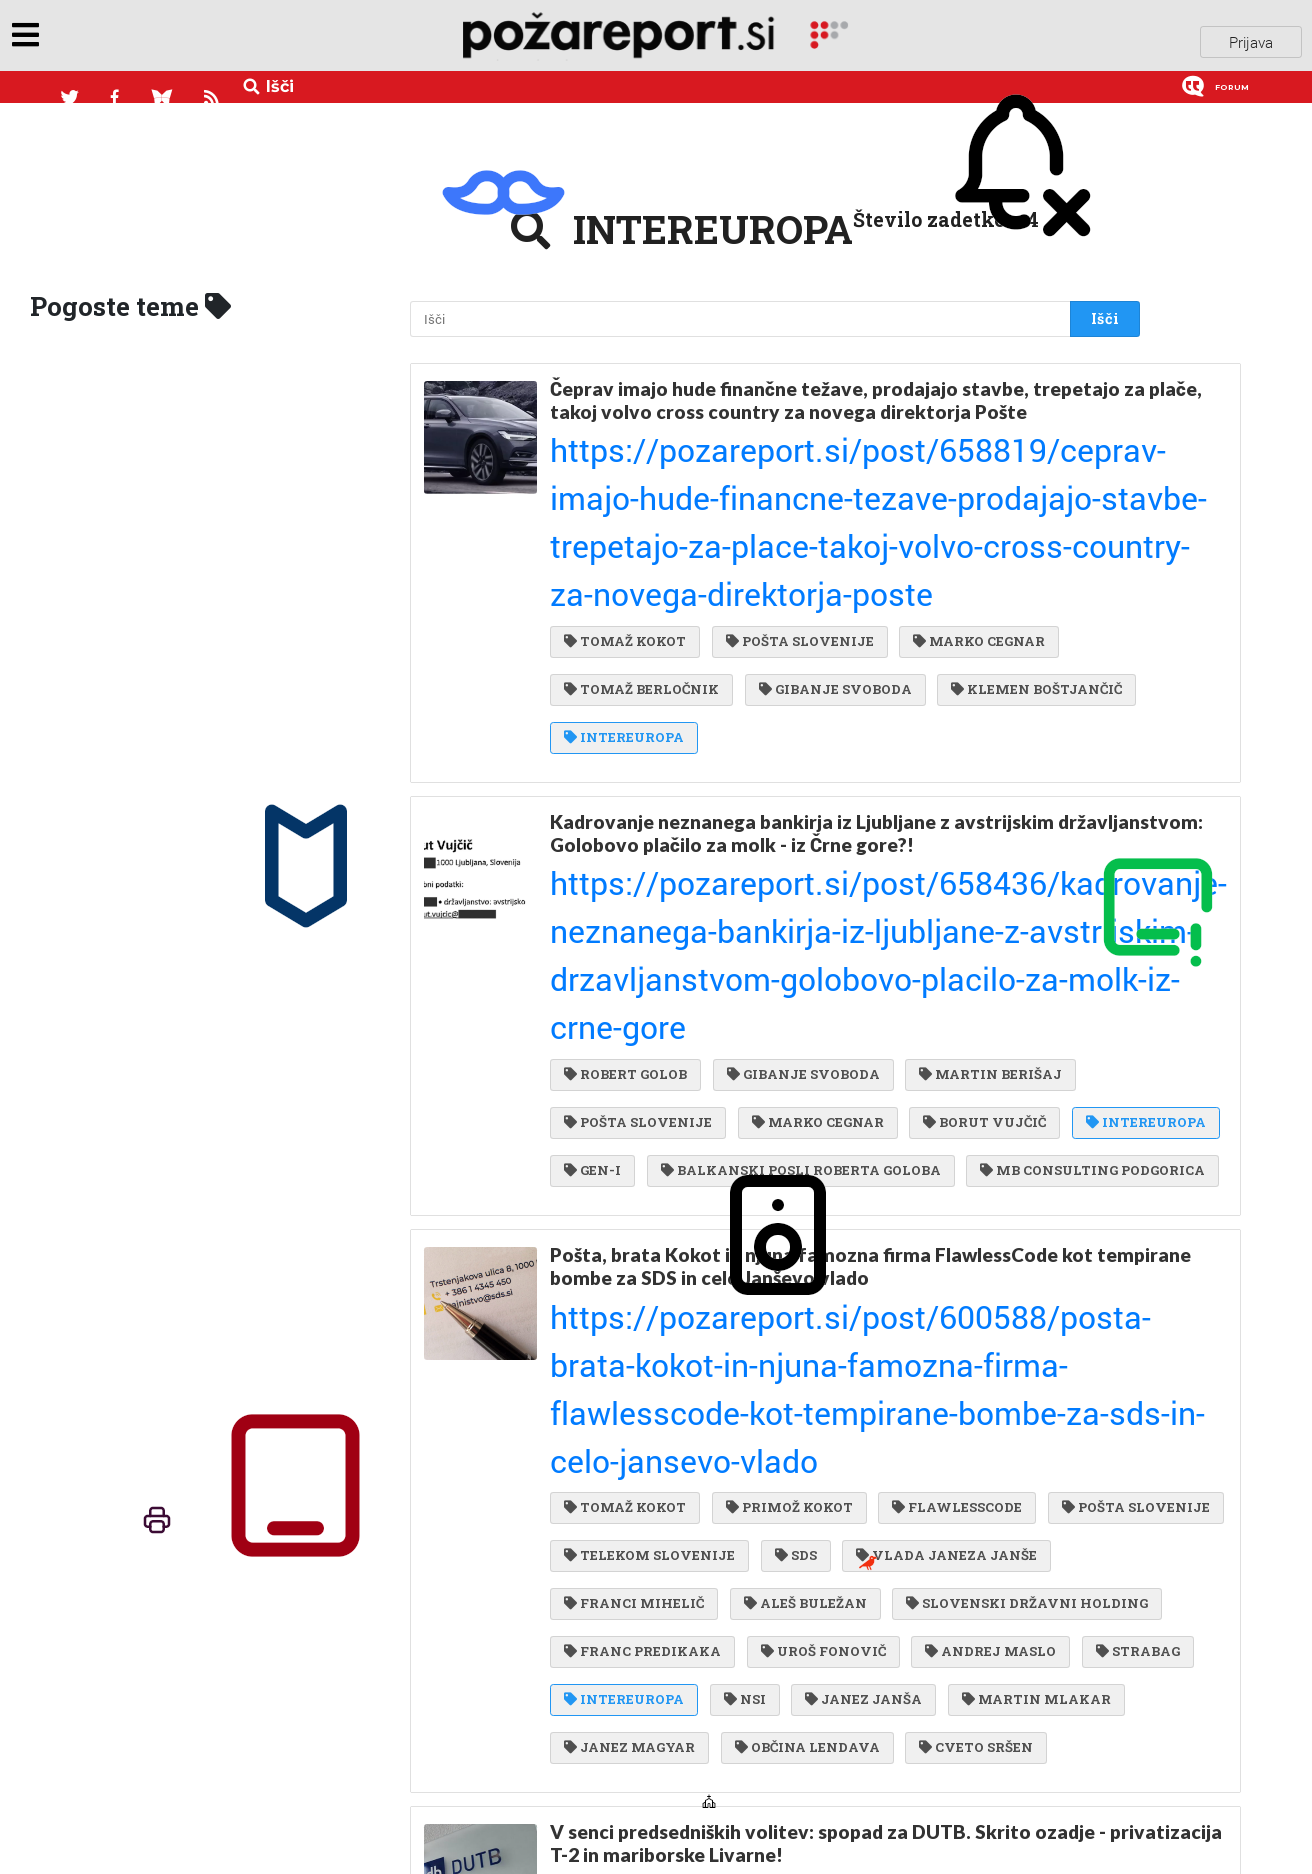 The image size is (1312, 1874). I want to click on mute or disable notifications, so click(1016, 162).